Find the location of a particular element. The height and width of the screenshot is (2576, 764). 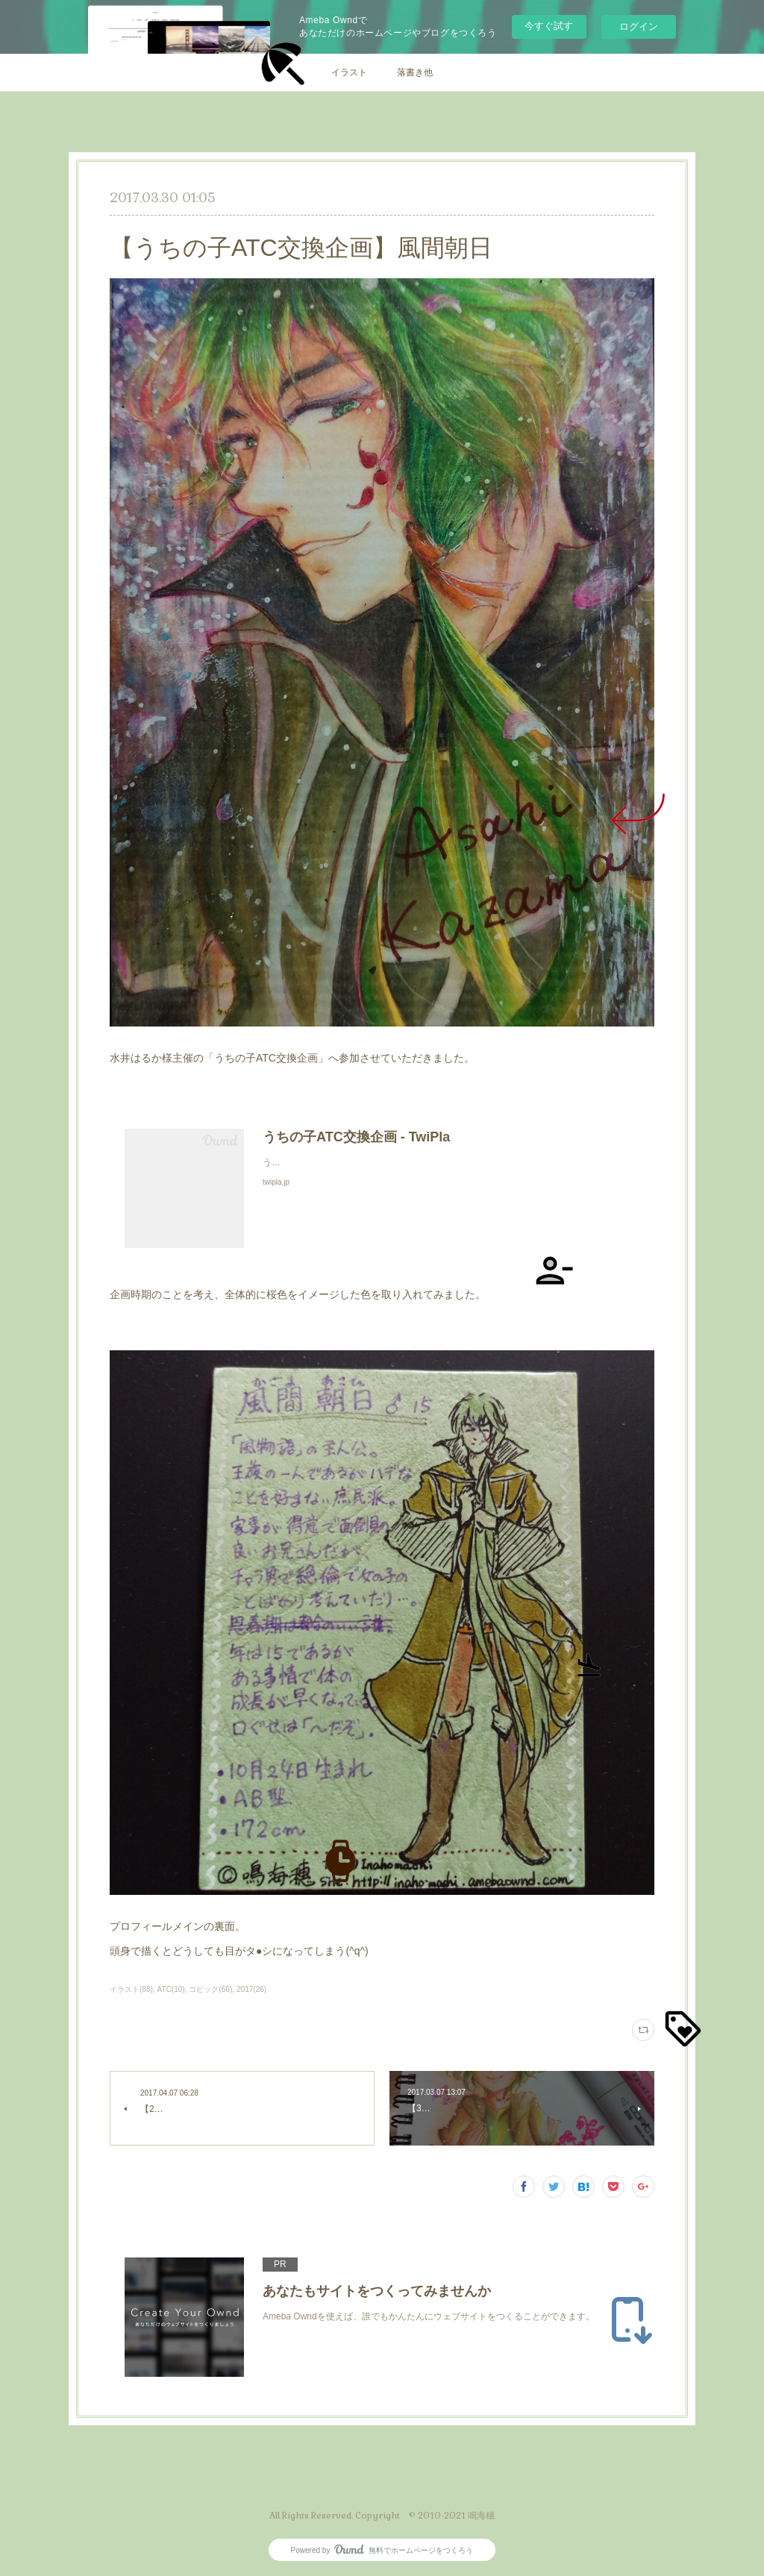

indicates arriving flight status is located at coordinates (589, 1665).